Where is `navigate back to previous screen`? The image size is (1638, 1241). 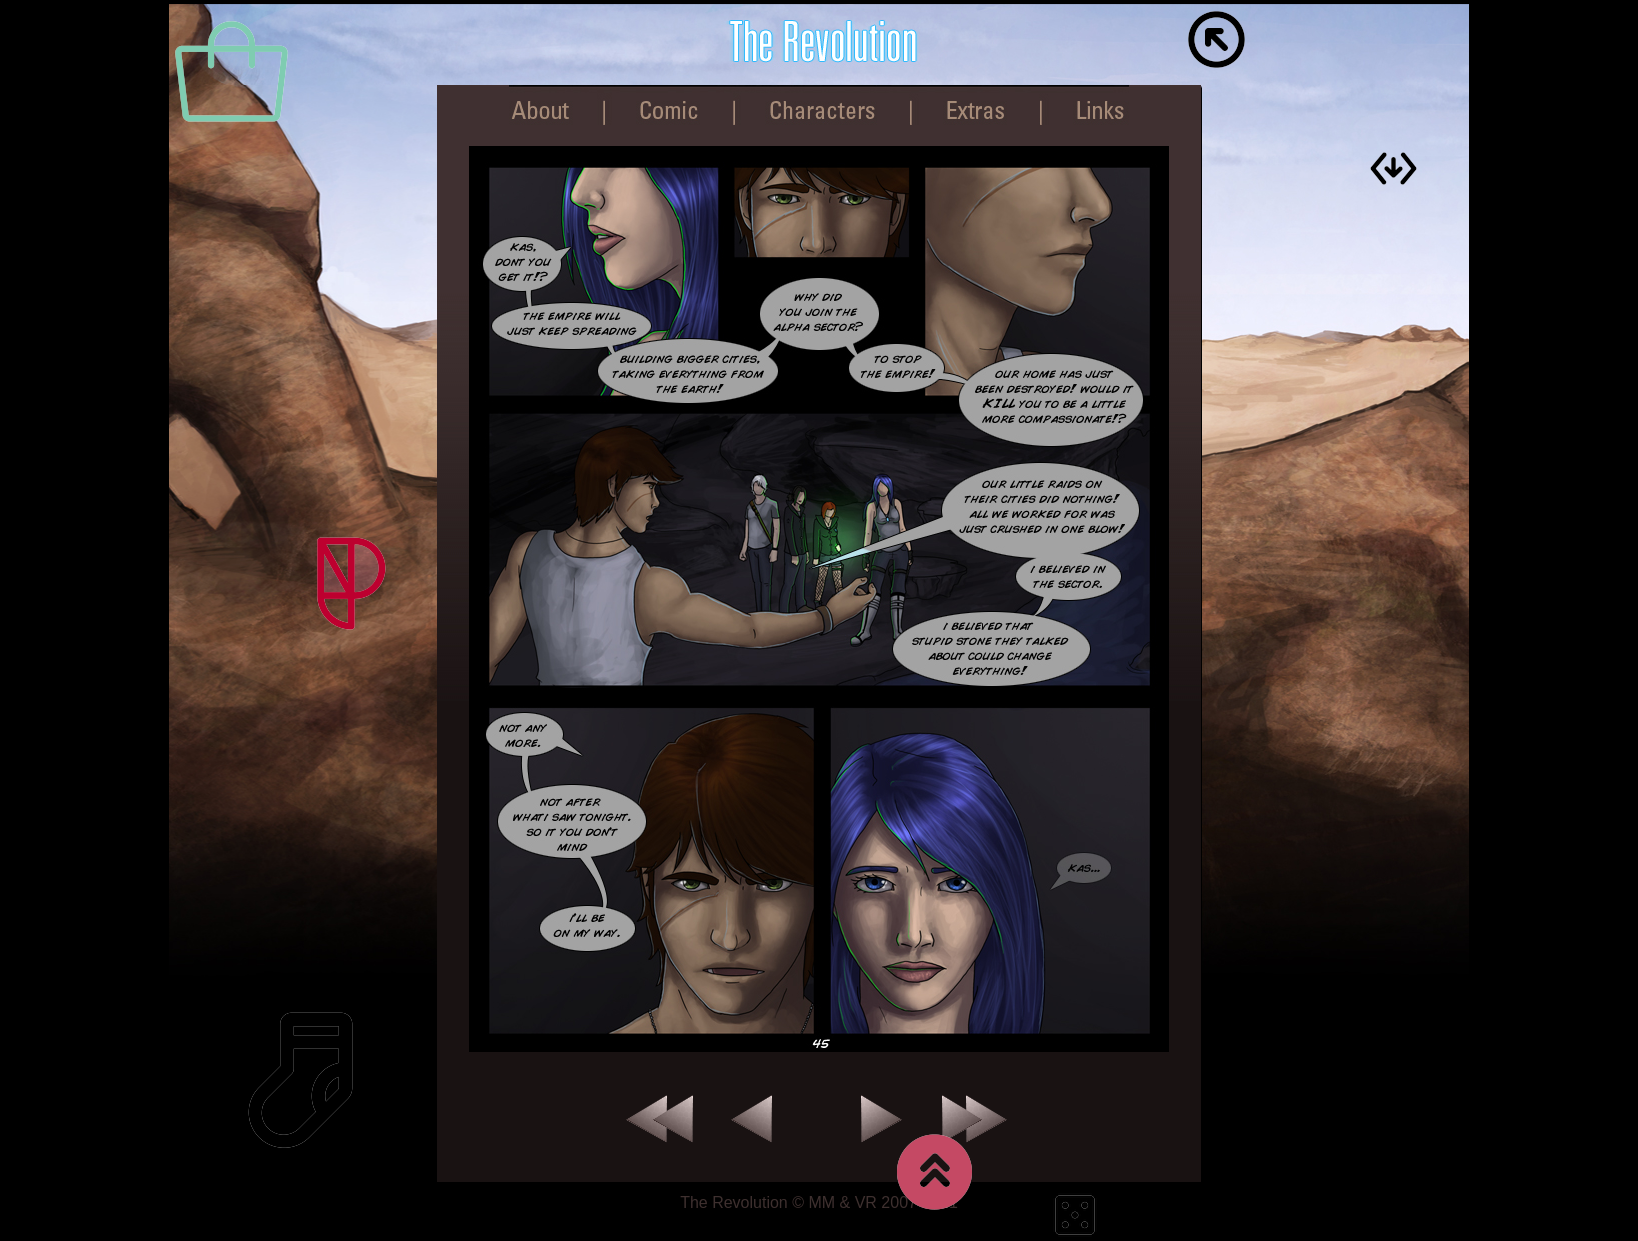 navigate back to previous screen is located at coordinates (1216, 39).